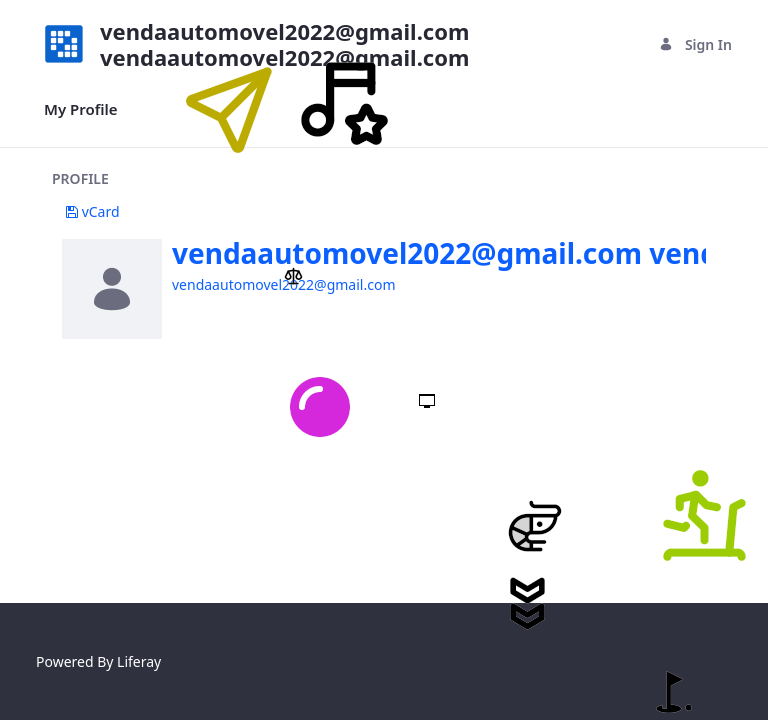 The width and height of the screenshot is (768, 720). Describe the element at coordinates (704, 515) in the screenshot. I see `access fitness or workout tracking features` at that location.